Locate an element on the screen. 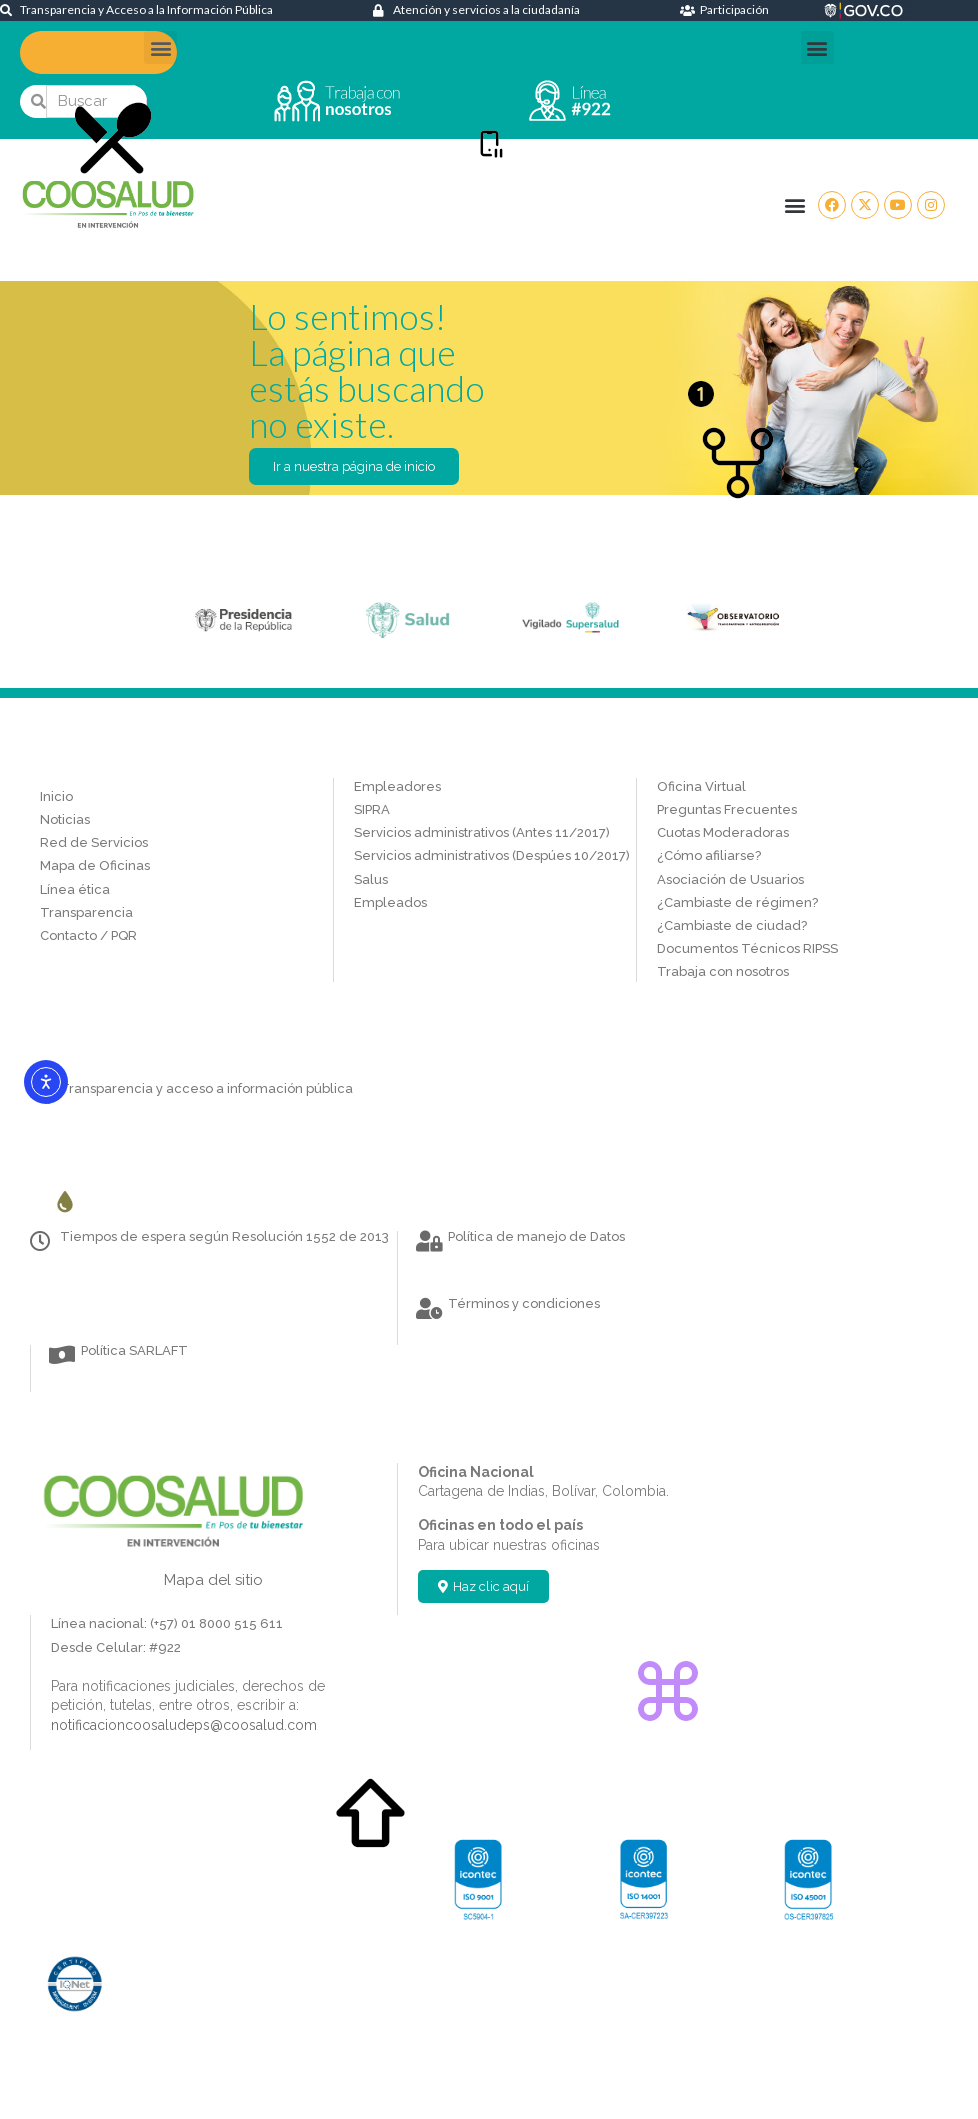  pause mobile device activity is located at coordinates (489, 143).